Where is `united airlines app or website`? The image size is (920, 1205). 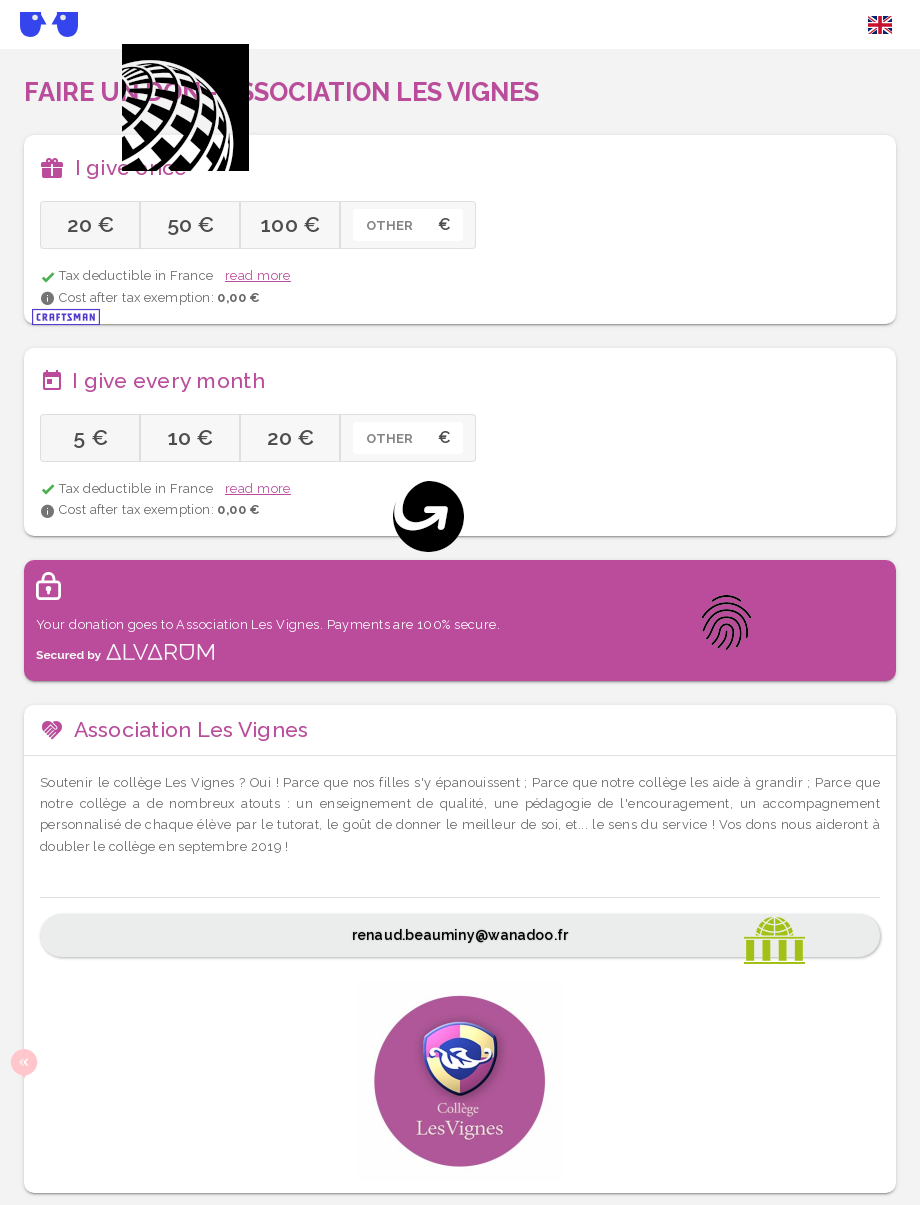
united airlines app or website is located at coordinates (185, 107).